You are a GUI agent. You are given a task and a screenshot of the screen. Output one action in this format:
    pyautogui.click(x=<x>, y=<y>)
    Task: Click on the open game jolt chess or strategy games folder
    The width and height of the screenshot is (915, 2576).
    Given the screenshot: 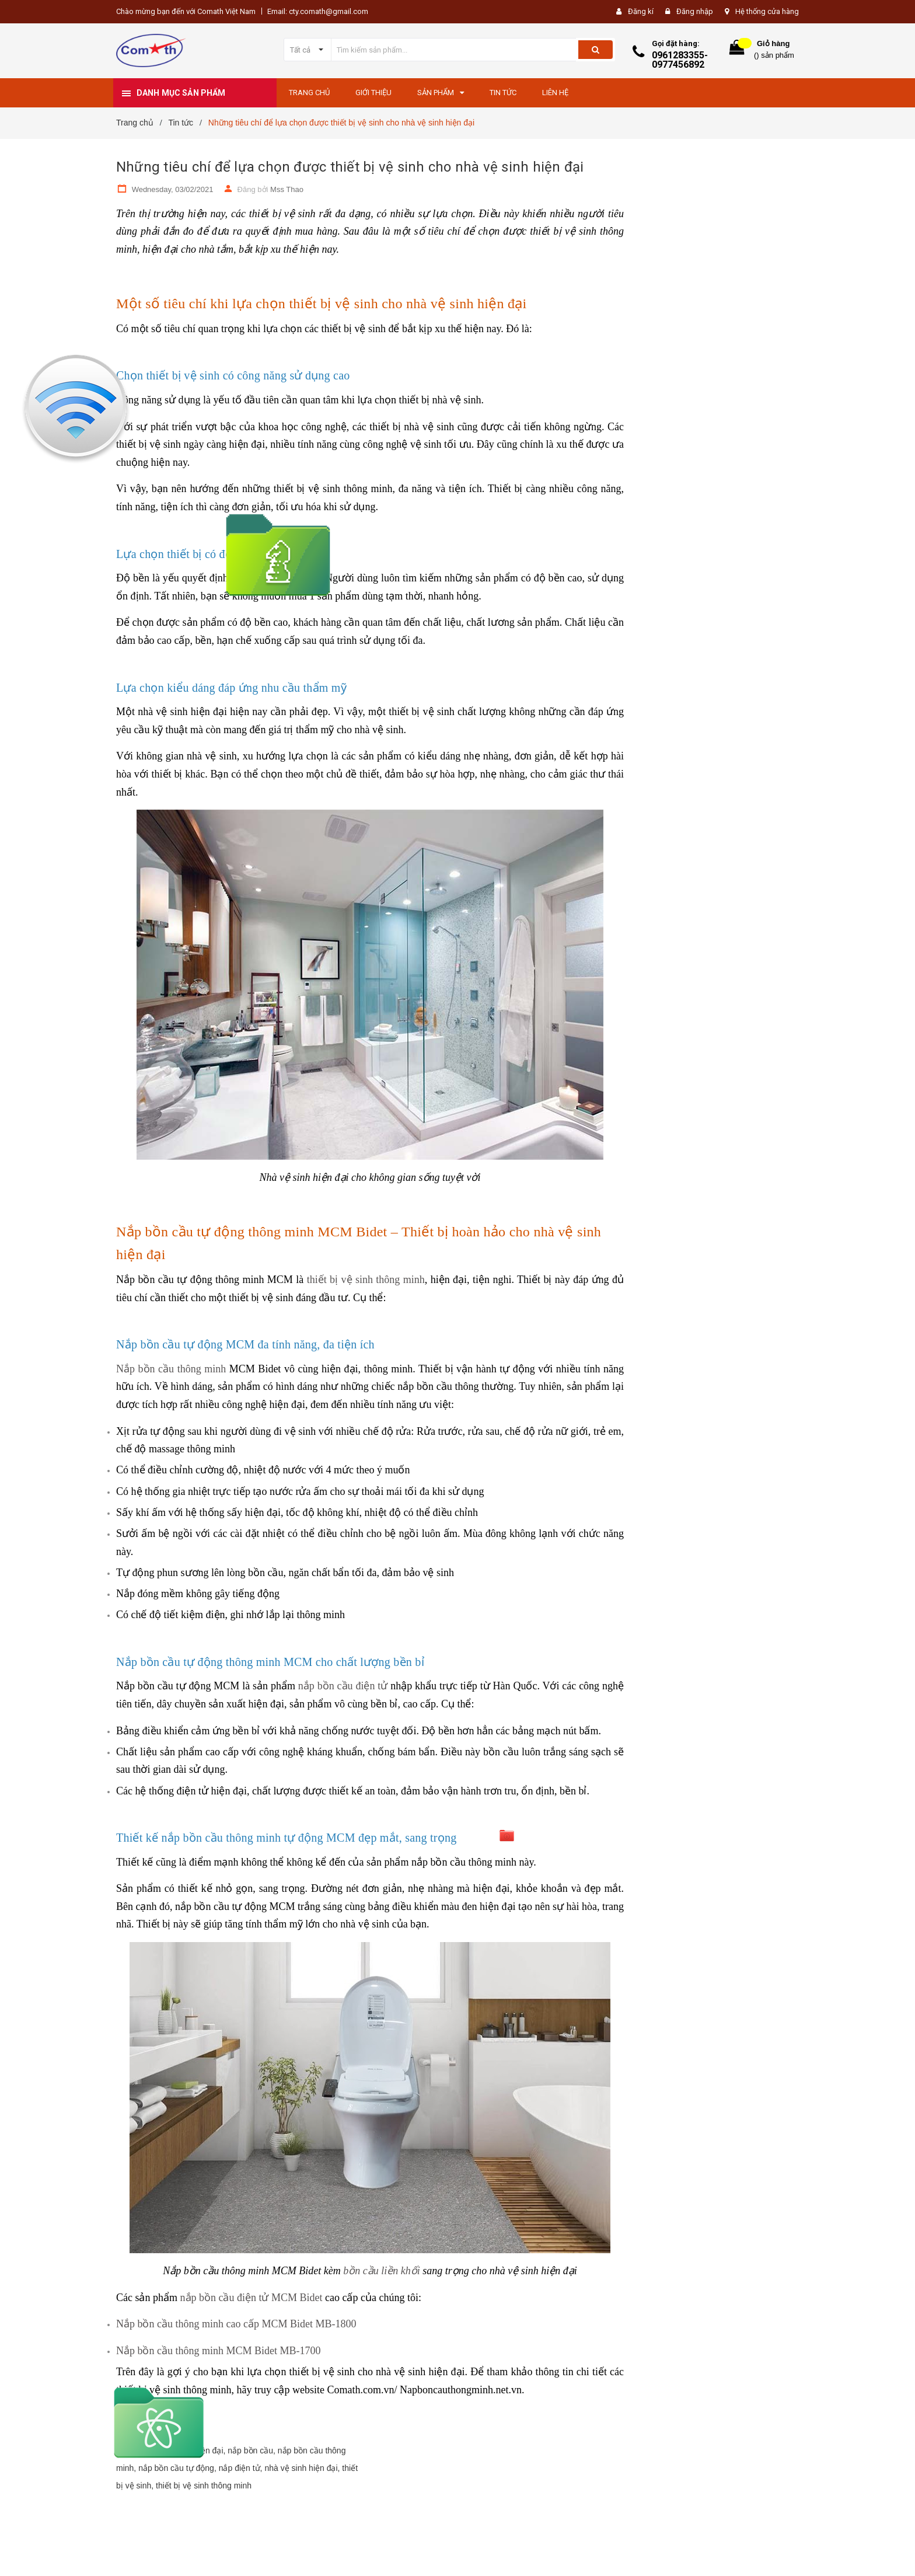 What is the action you would take?
    pyautogui.click(x=278, y=557)
    